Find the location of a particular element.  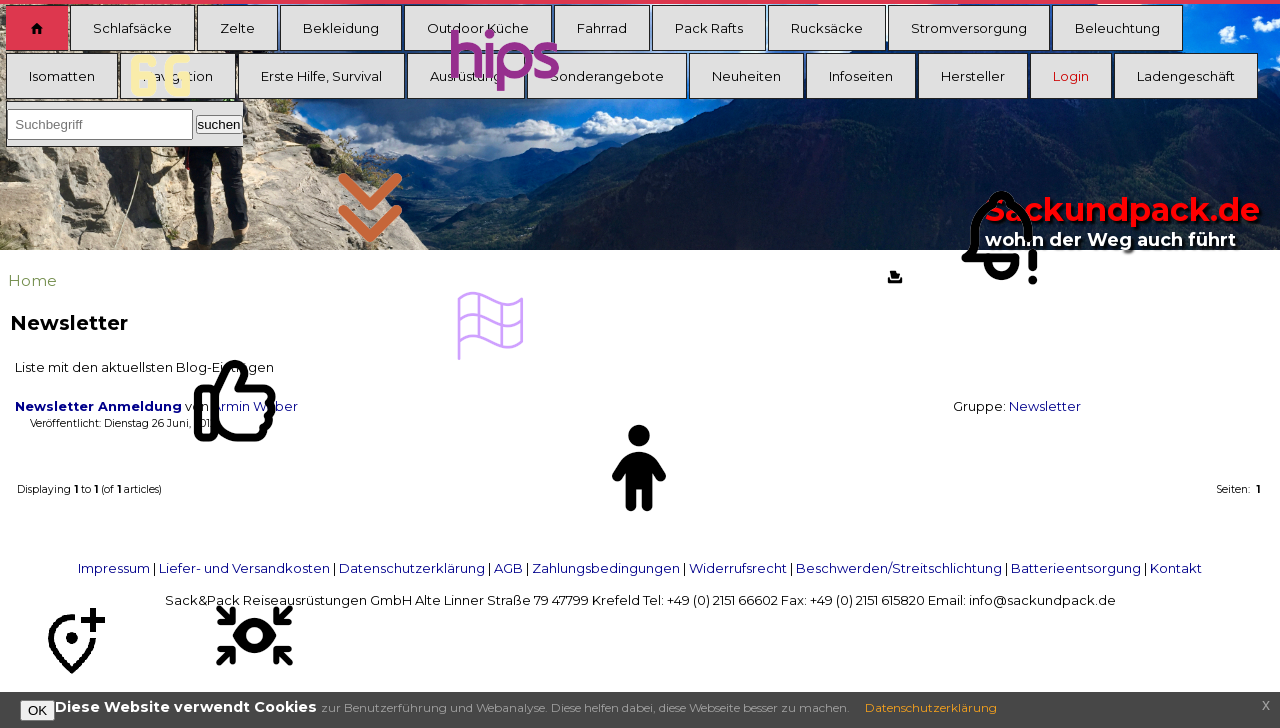

expand to show more content is located at coordinates (370, 205).